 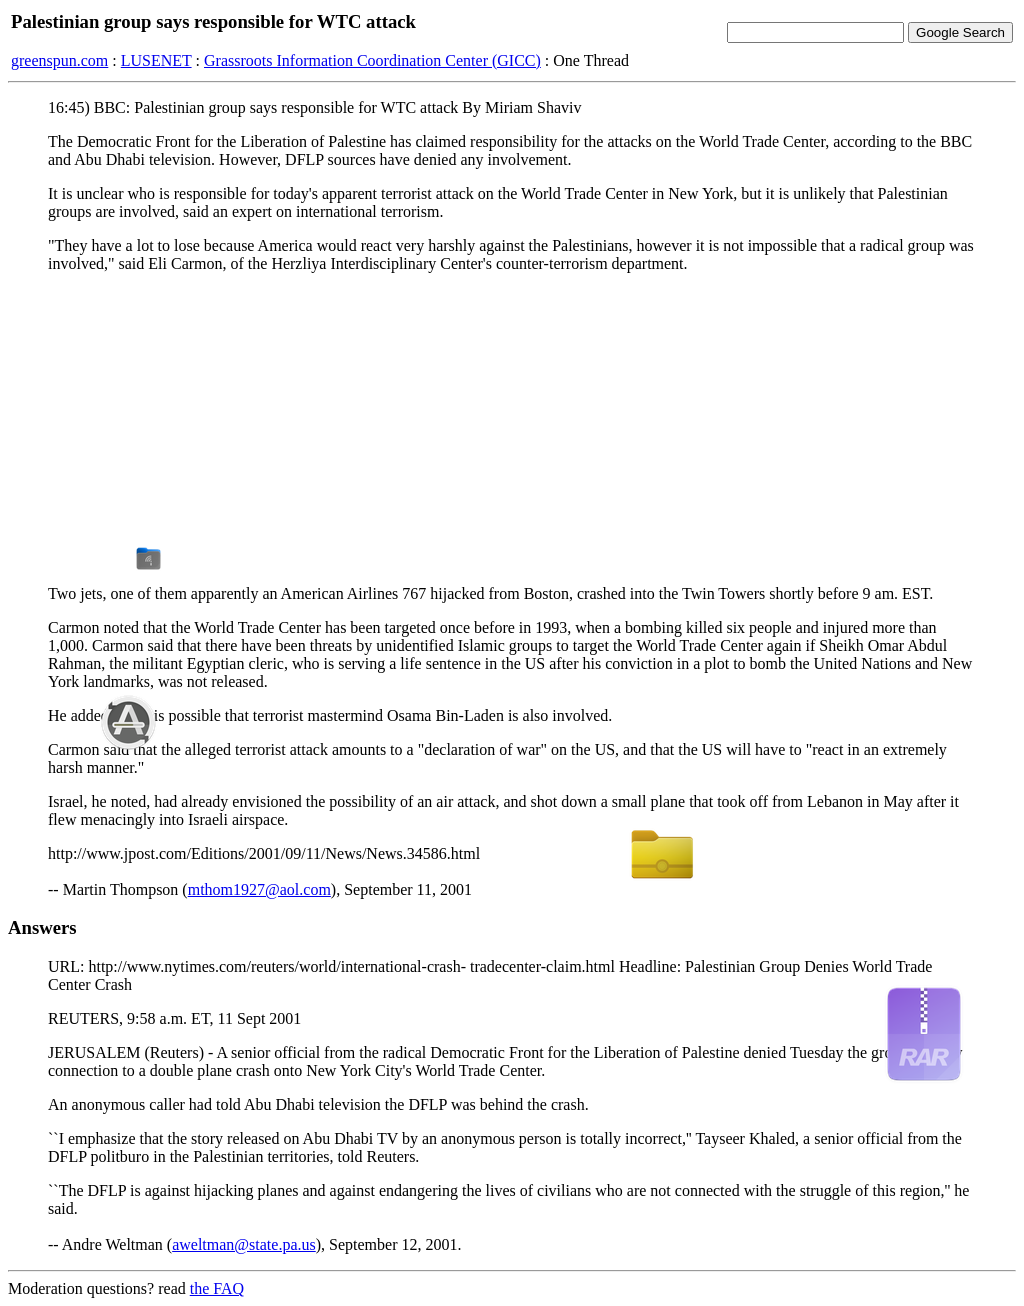 What do you see at coordinates (148, 558) in the screenshot?
I see `open insync cloud sync folder` at bounding box center [148, 558].